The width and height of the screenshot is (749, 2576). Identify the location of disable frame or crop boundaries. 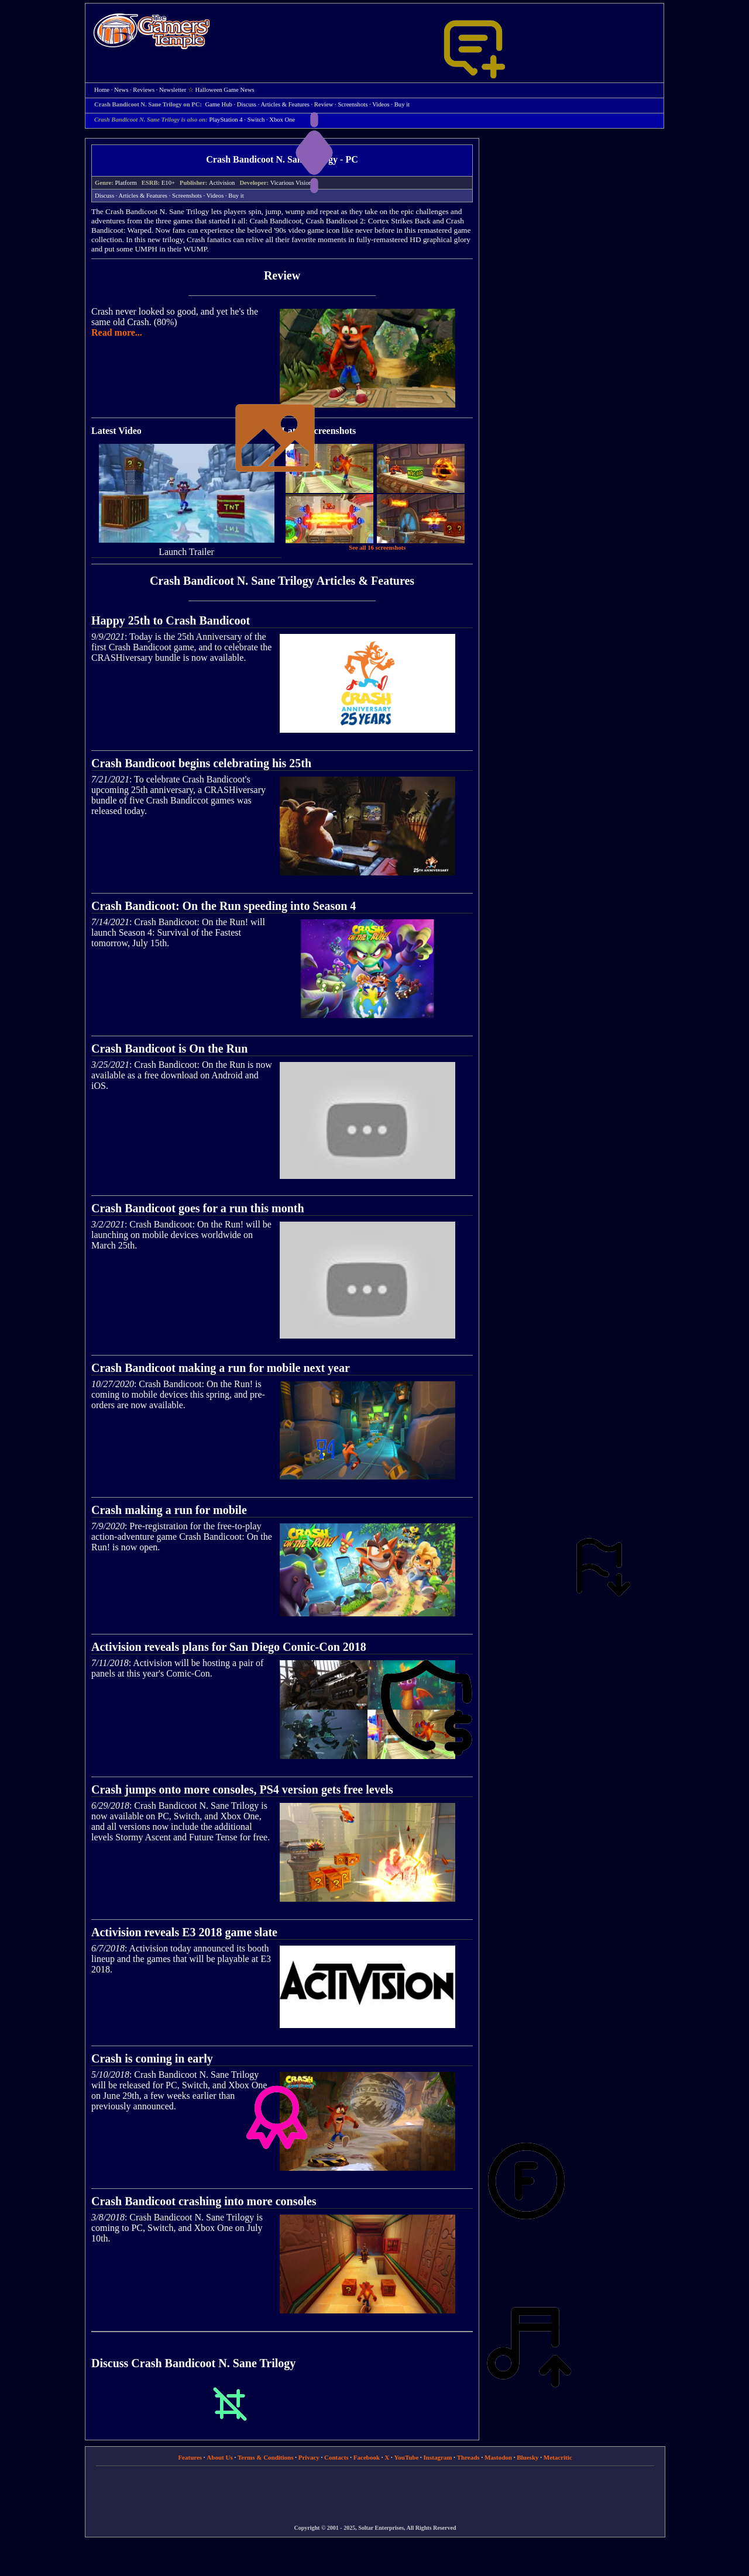
(230, 2404).